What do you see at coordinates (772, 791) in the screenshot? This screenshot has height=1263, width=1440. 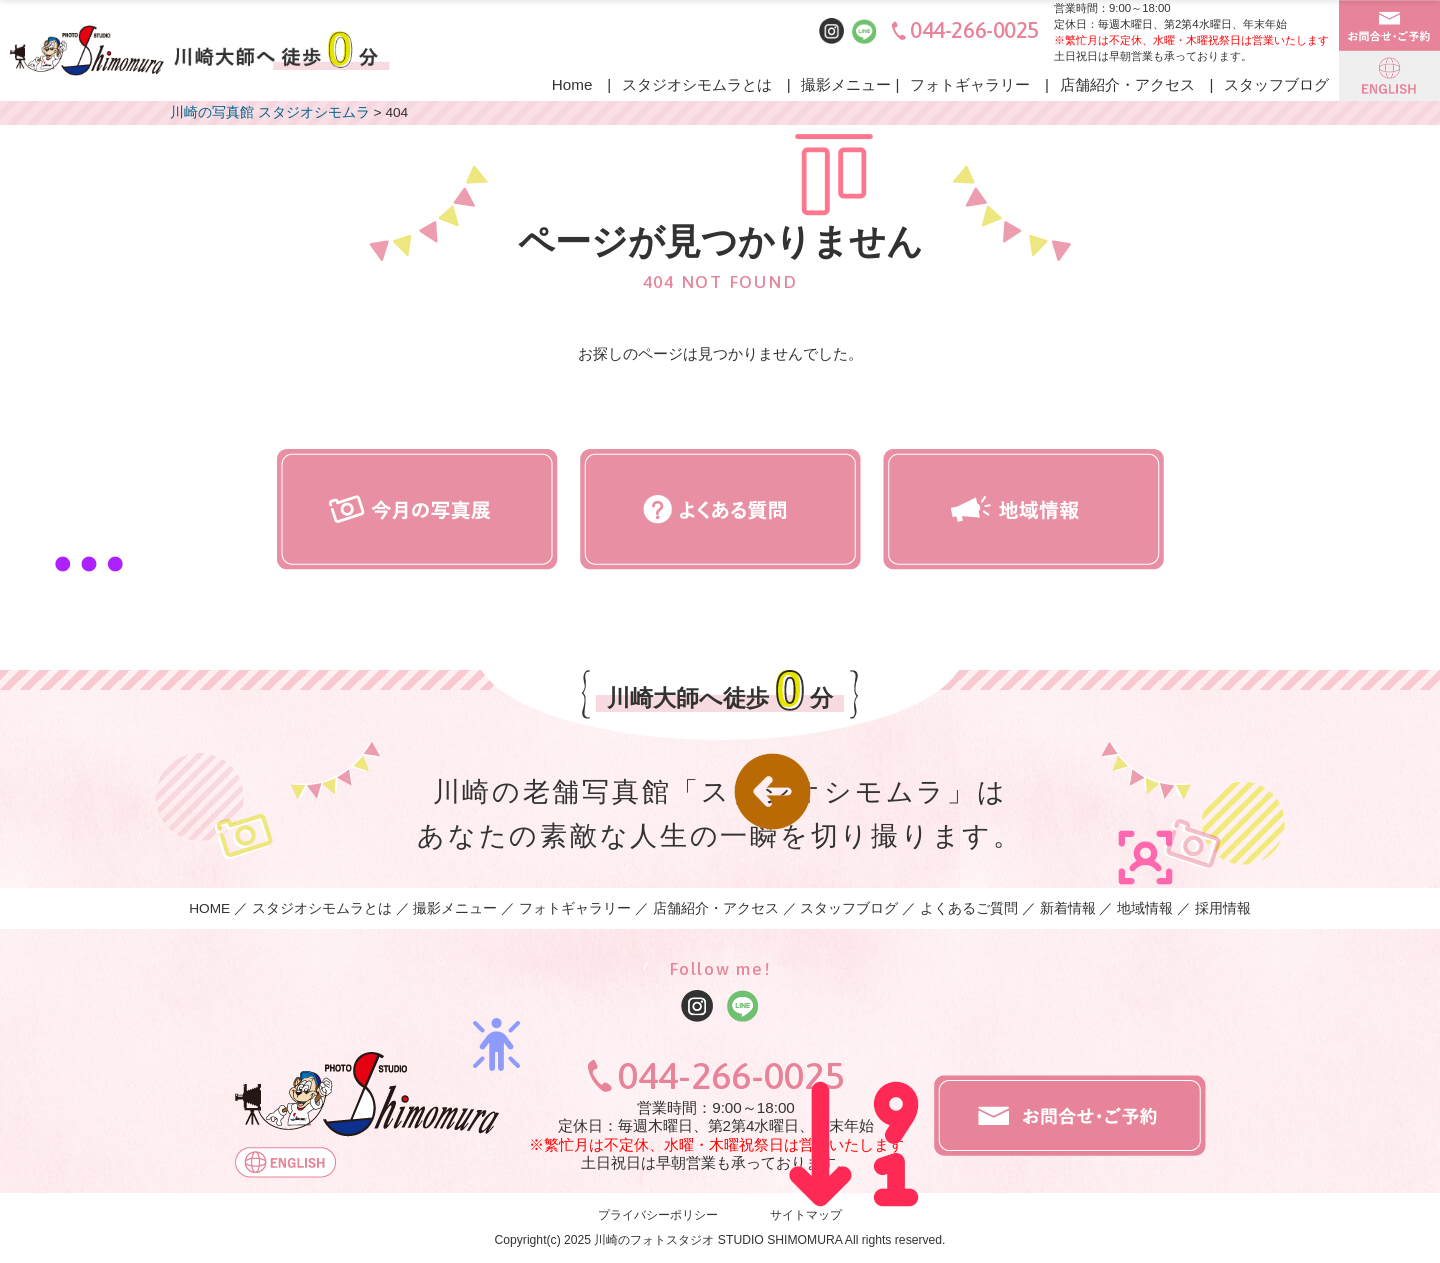 I see `go back to the previous screen` at bounding box center [772, 791].